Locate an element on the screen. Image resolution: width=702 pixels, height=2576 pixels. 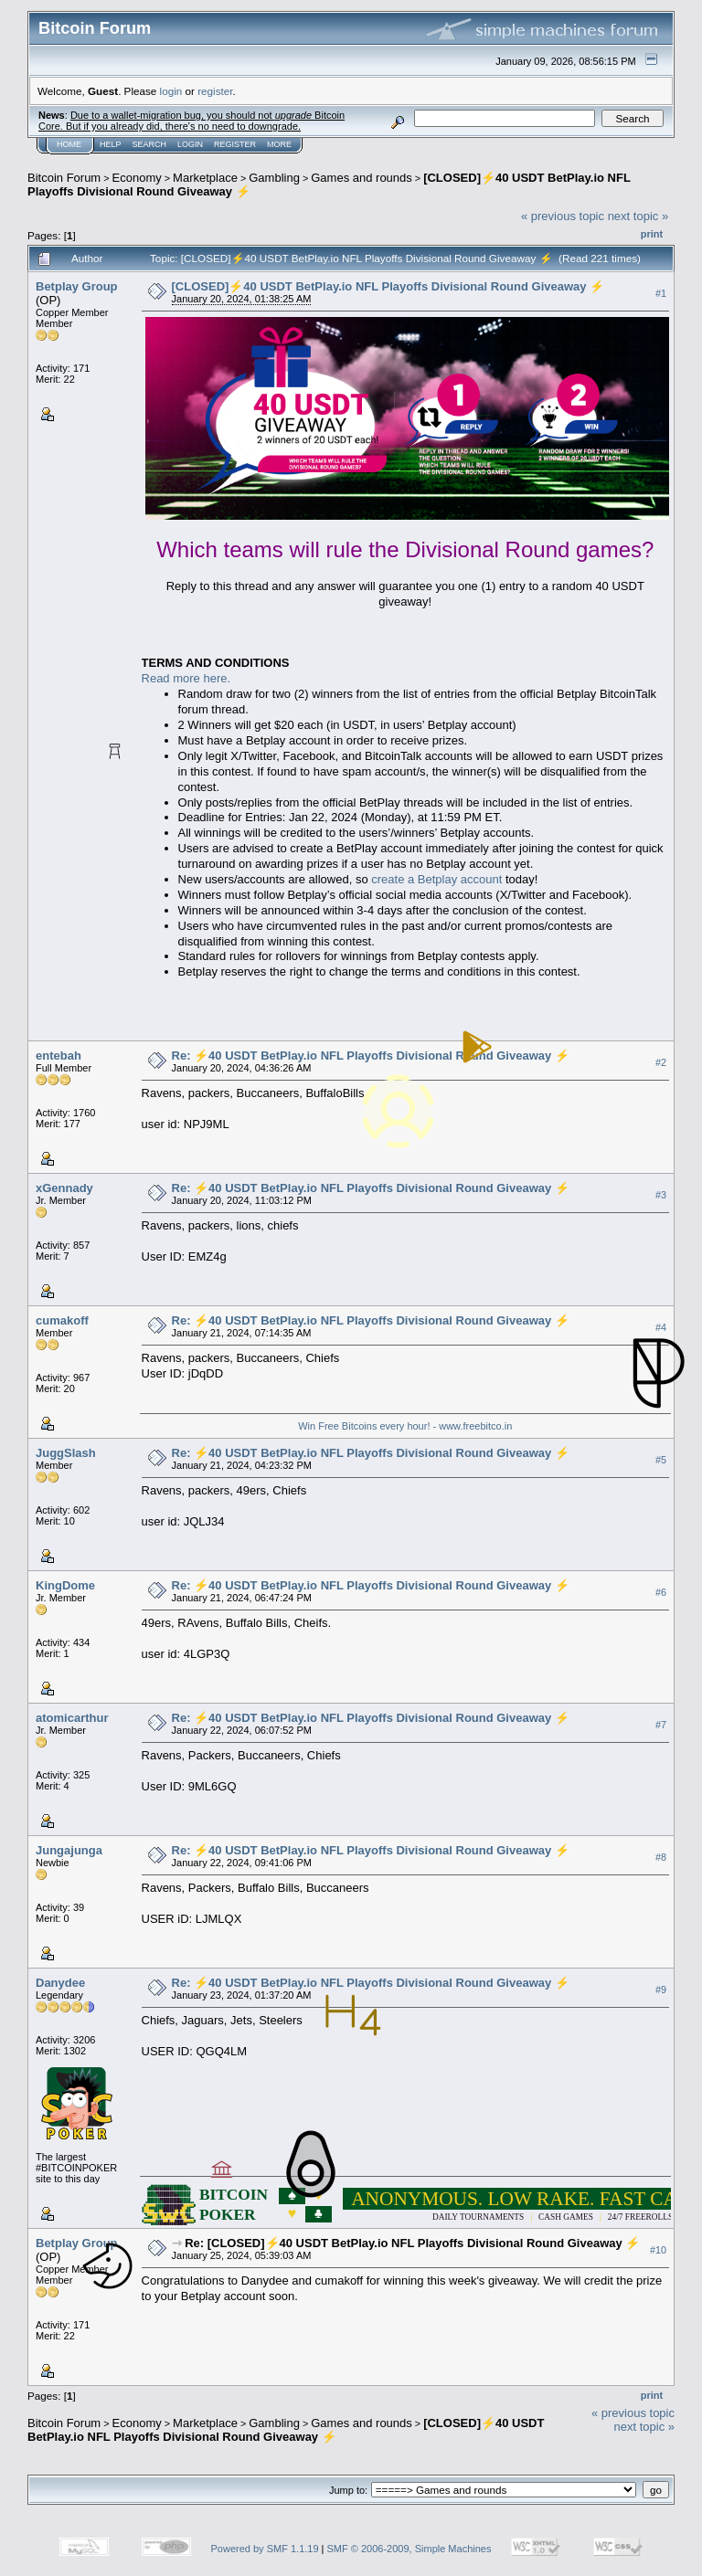
format text as heading level 4 is located at coordinates (349, 2014).